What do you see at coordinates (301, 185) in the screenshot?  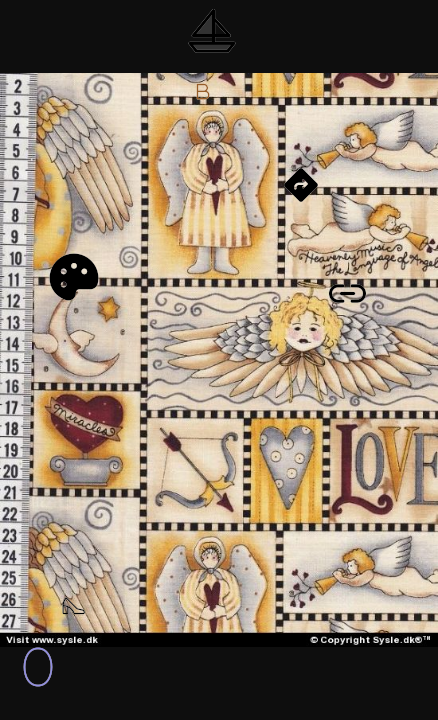 I see `navigate to directions or routing options` at bounding box center [301, 185].